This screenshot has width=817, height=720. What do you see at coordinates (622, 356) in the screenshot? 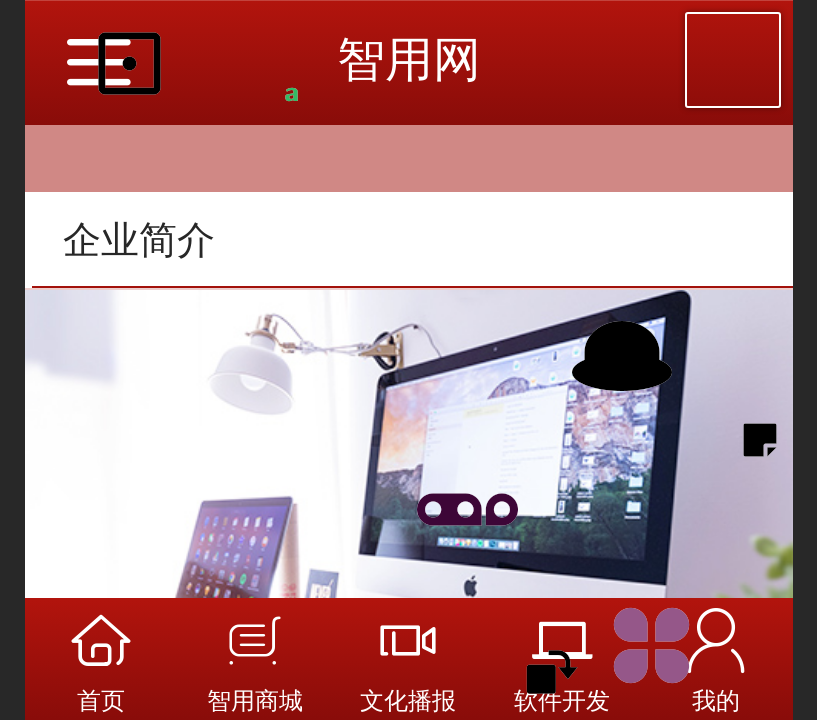
I see `open Alfred app` at bounding box center [622, 356].